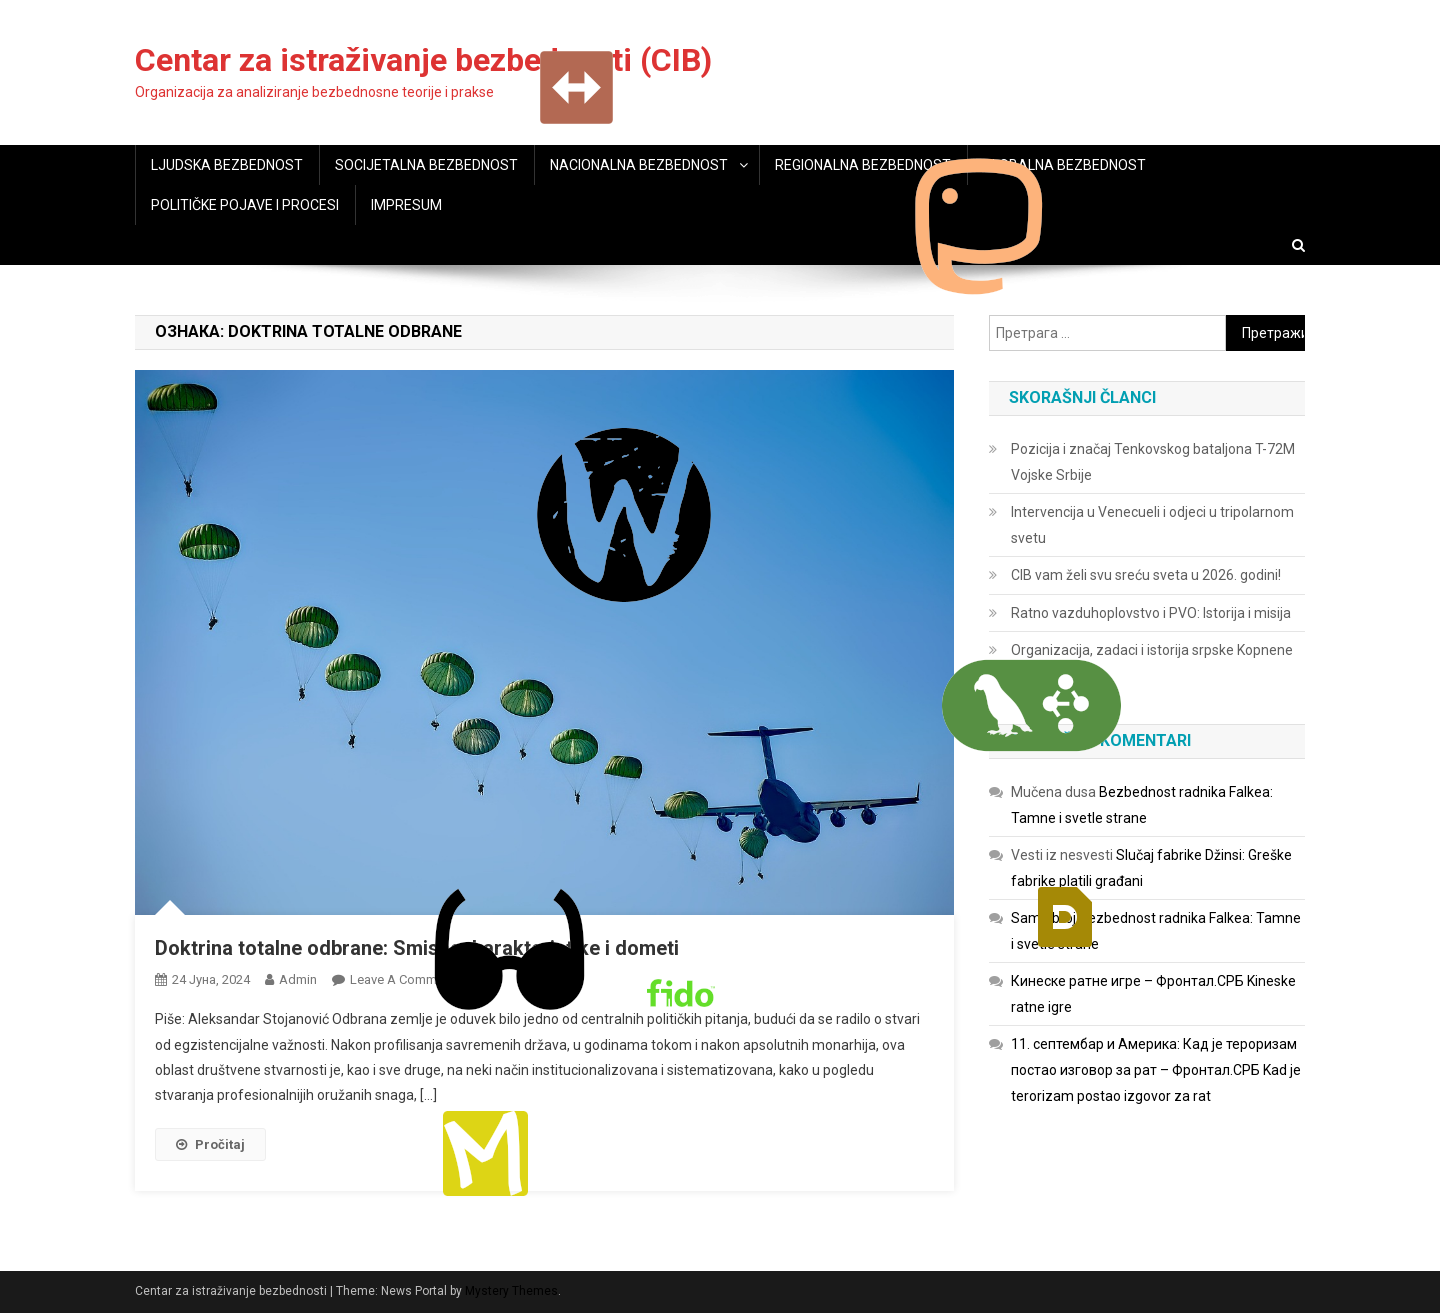 The height and width of the screenshot is (1313, 1440). Describe the element at coordinates (624, 515) in the screenshot. I see `wayland display server protocol logo` at that location.